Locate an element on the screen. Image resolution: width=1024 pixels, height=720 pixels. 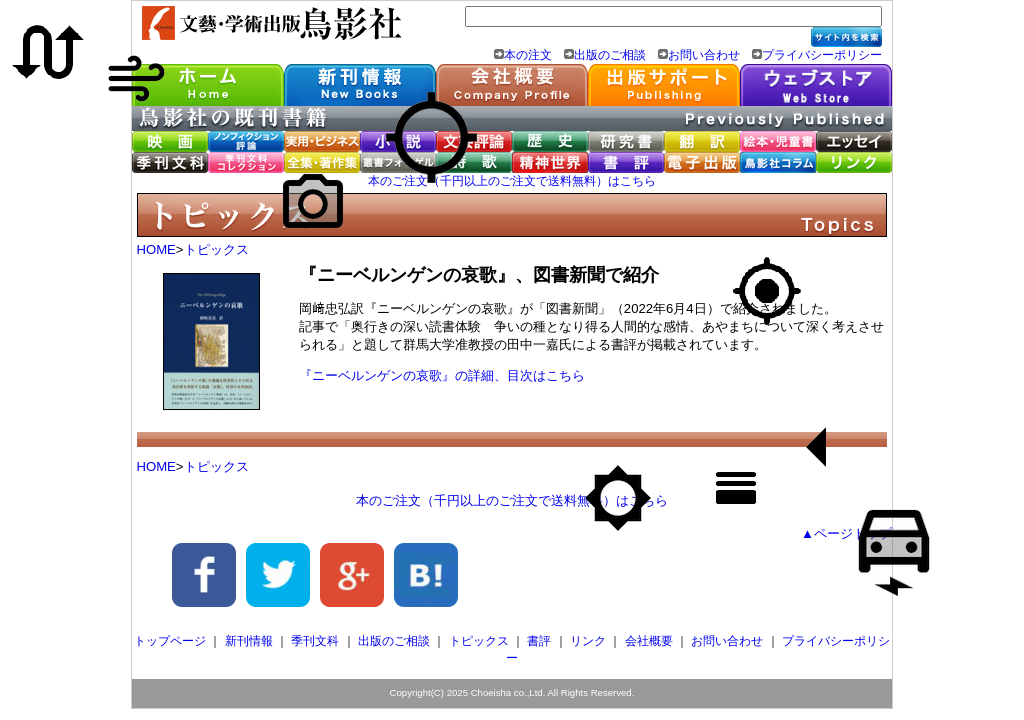
split view horizontally is located at coordinates (736, 488).